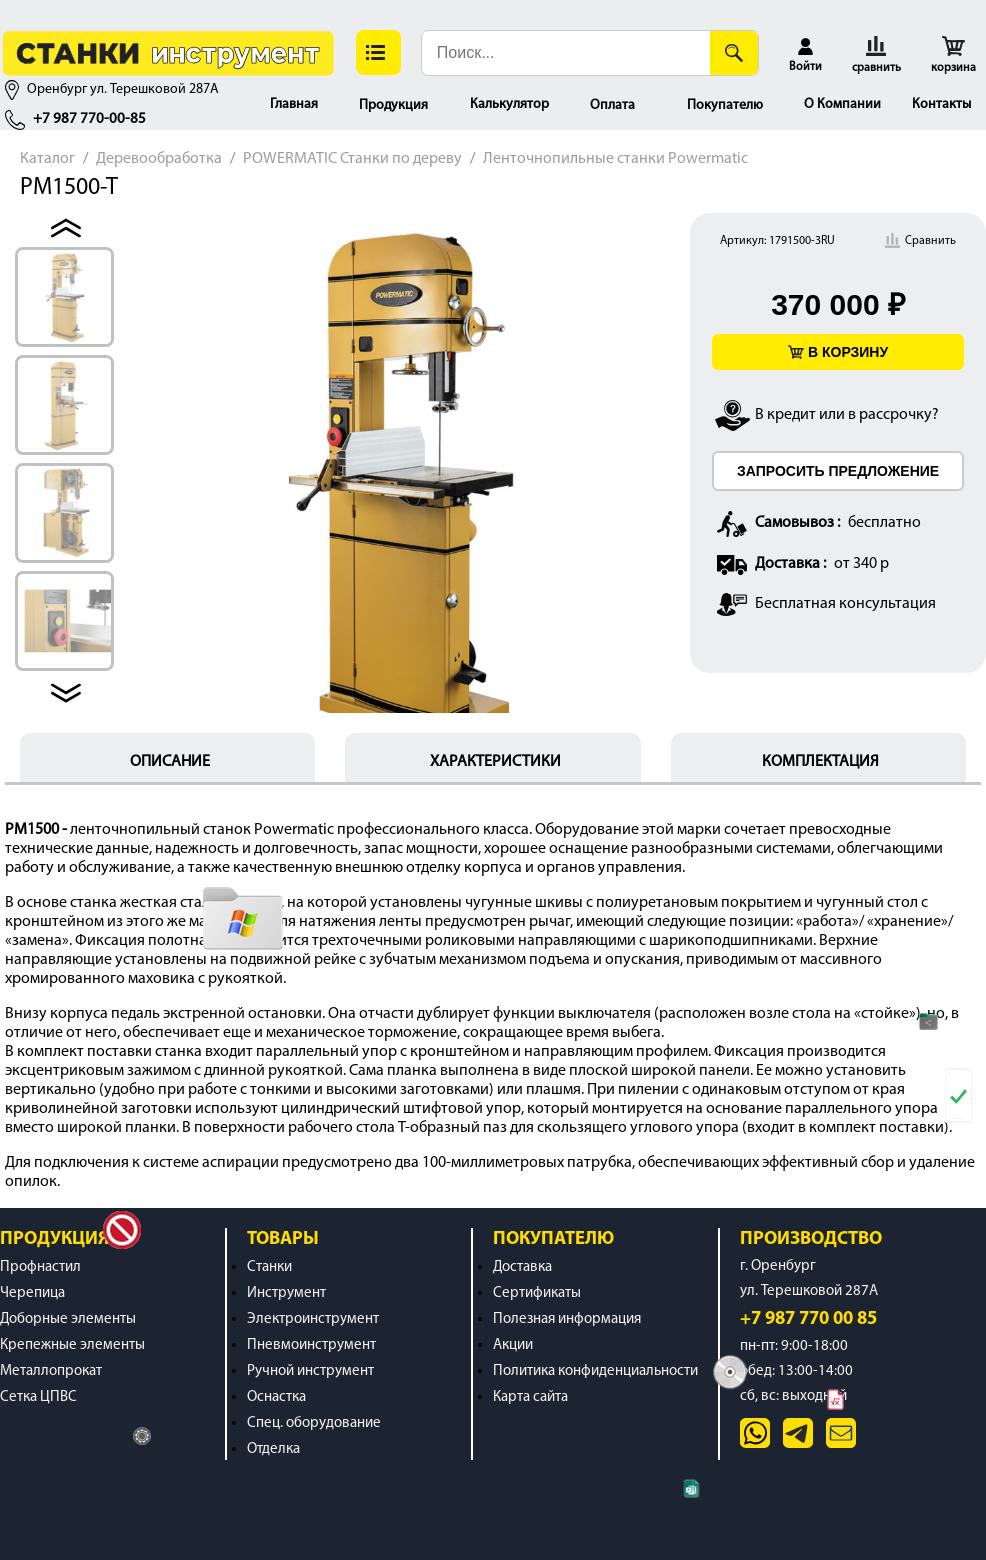 The width and height of the screenshot is (986, 1560). Describe the element at coordinates (730, 1372) in the screenshot. I see `access CD/DVD drive or disc reader` at that location.